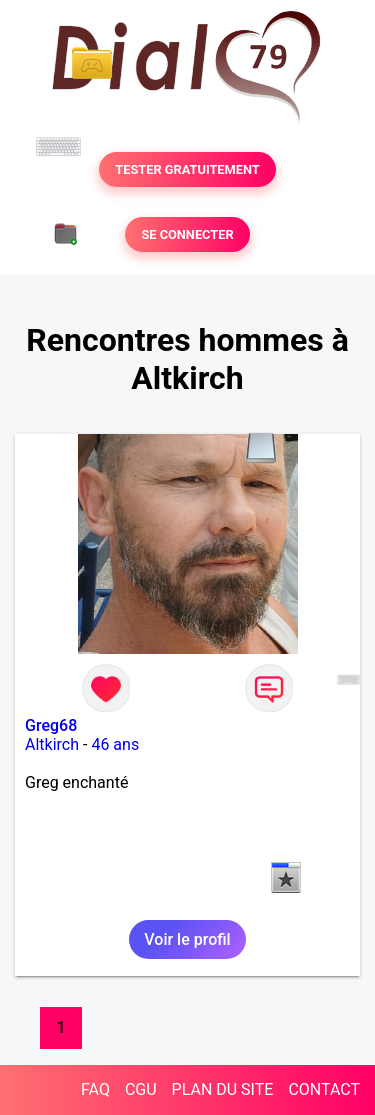 The width and height of the screenshot is (375, 1115). I want to click on connect a wireless bluetooth keyboard, so click(58, 146).